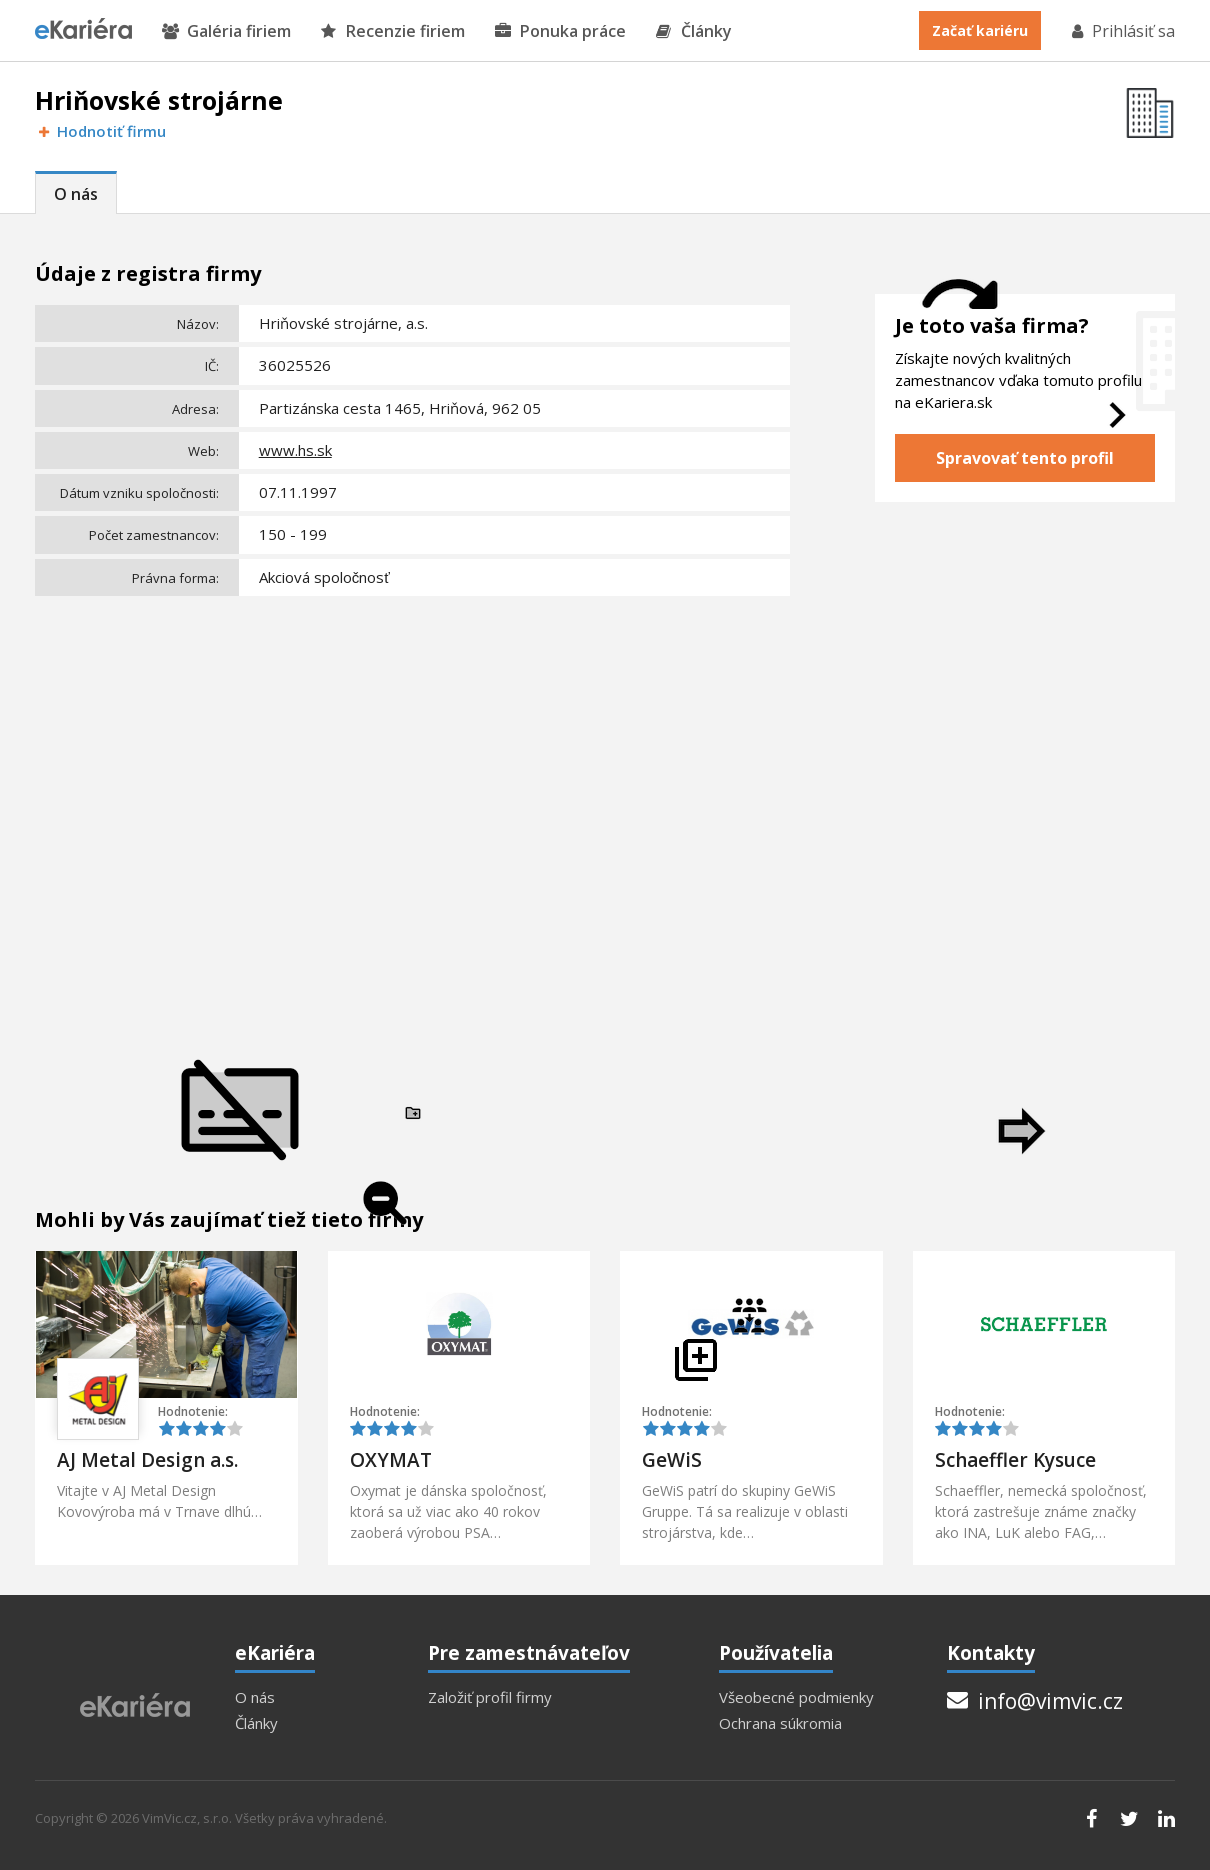 The height and width of the screenshot is (1870, 1210). Describe the element at coordinates (1117, 415) in the screenshot. I see `navigate to the next item or page` at that location.